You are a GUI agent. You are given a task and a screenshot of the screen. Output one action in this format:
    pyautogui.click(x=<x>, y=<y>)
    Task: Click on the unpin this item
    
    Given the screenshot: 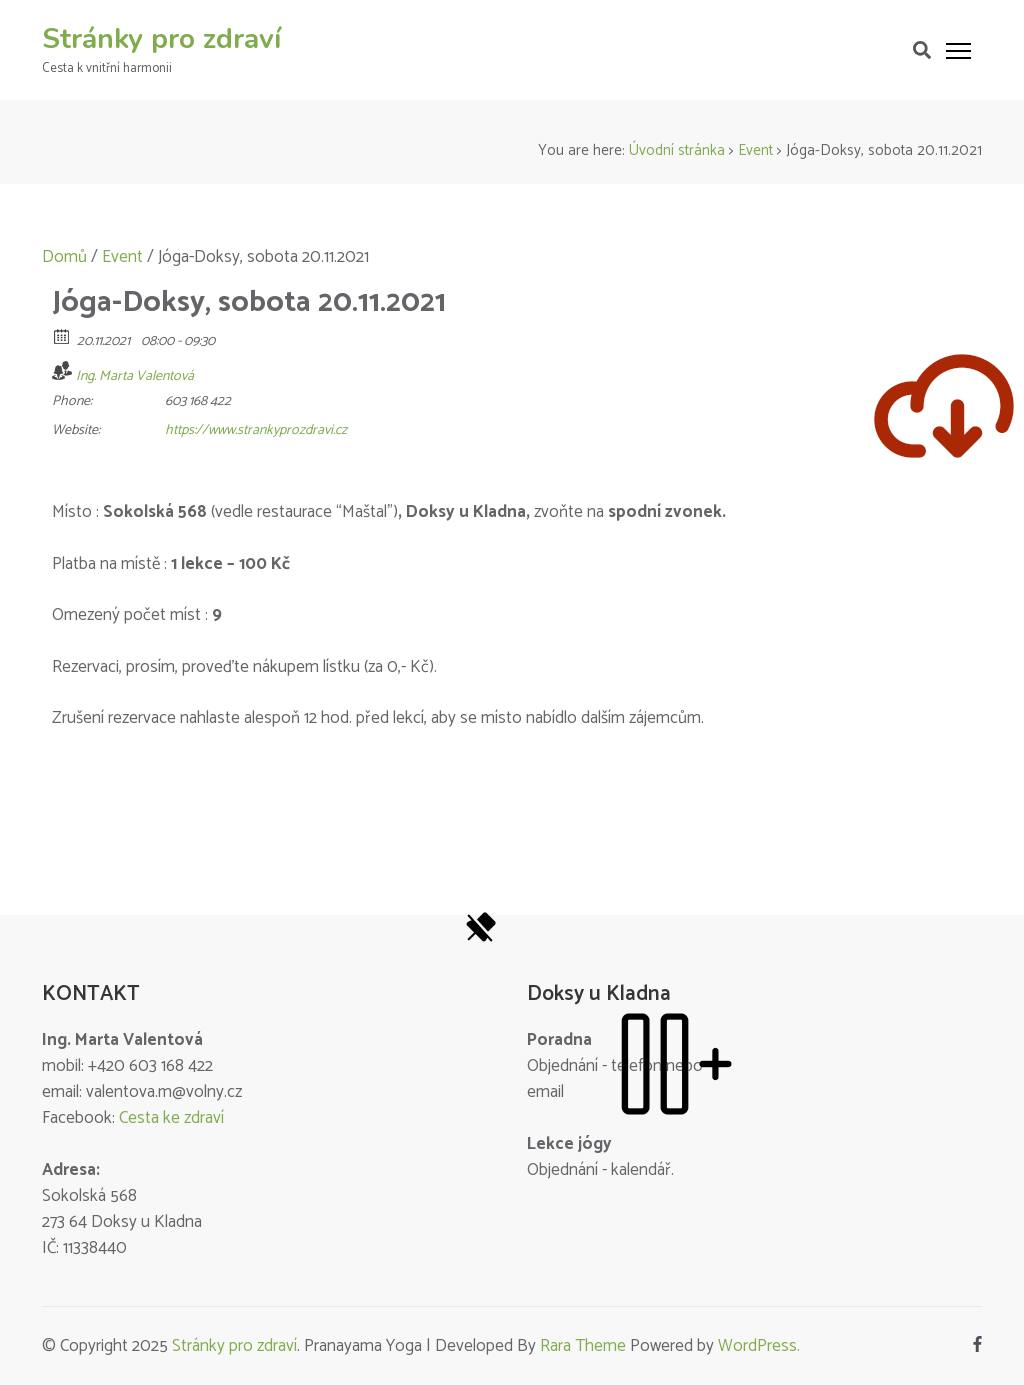 What is the action you would take?
    pyautogui.click(x=480, y=928)
    